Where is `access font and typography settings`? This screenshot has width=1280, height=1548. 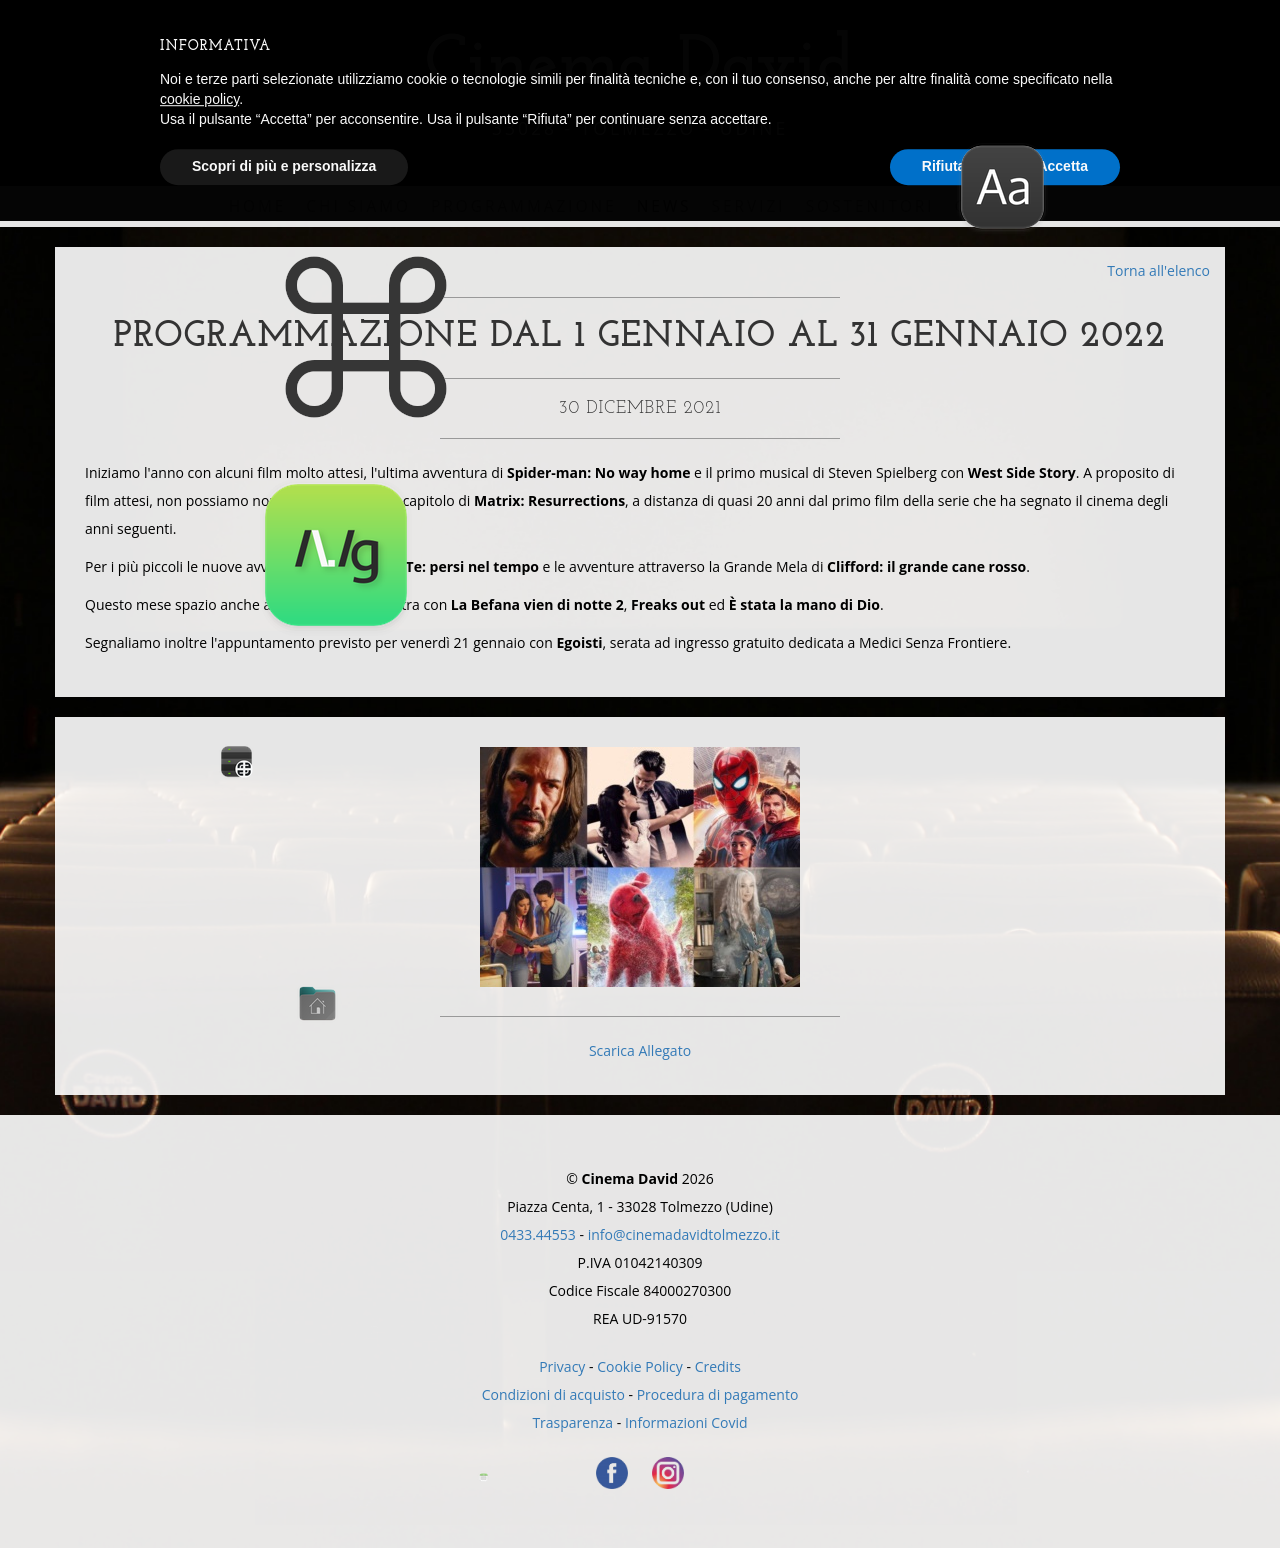
access font and typography settings is located at coordinates (1002, 188).